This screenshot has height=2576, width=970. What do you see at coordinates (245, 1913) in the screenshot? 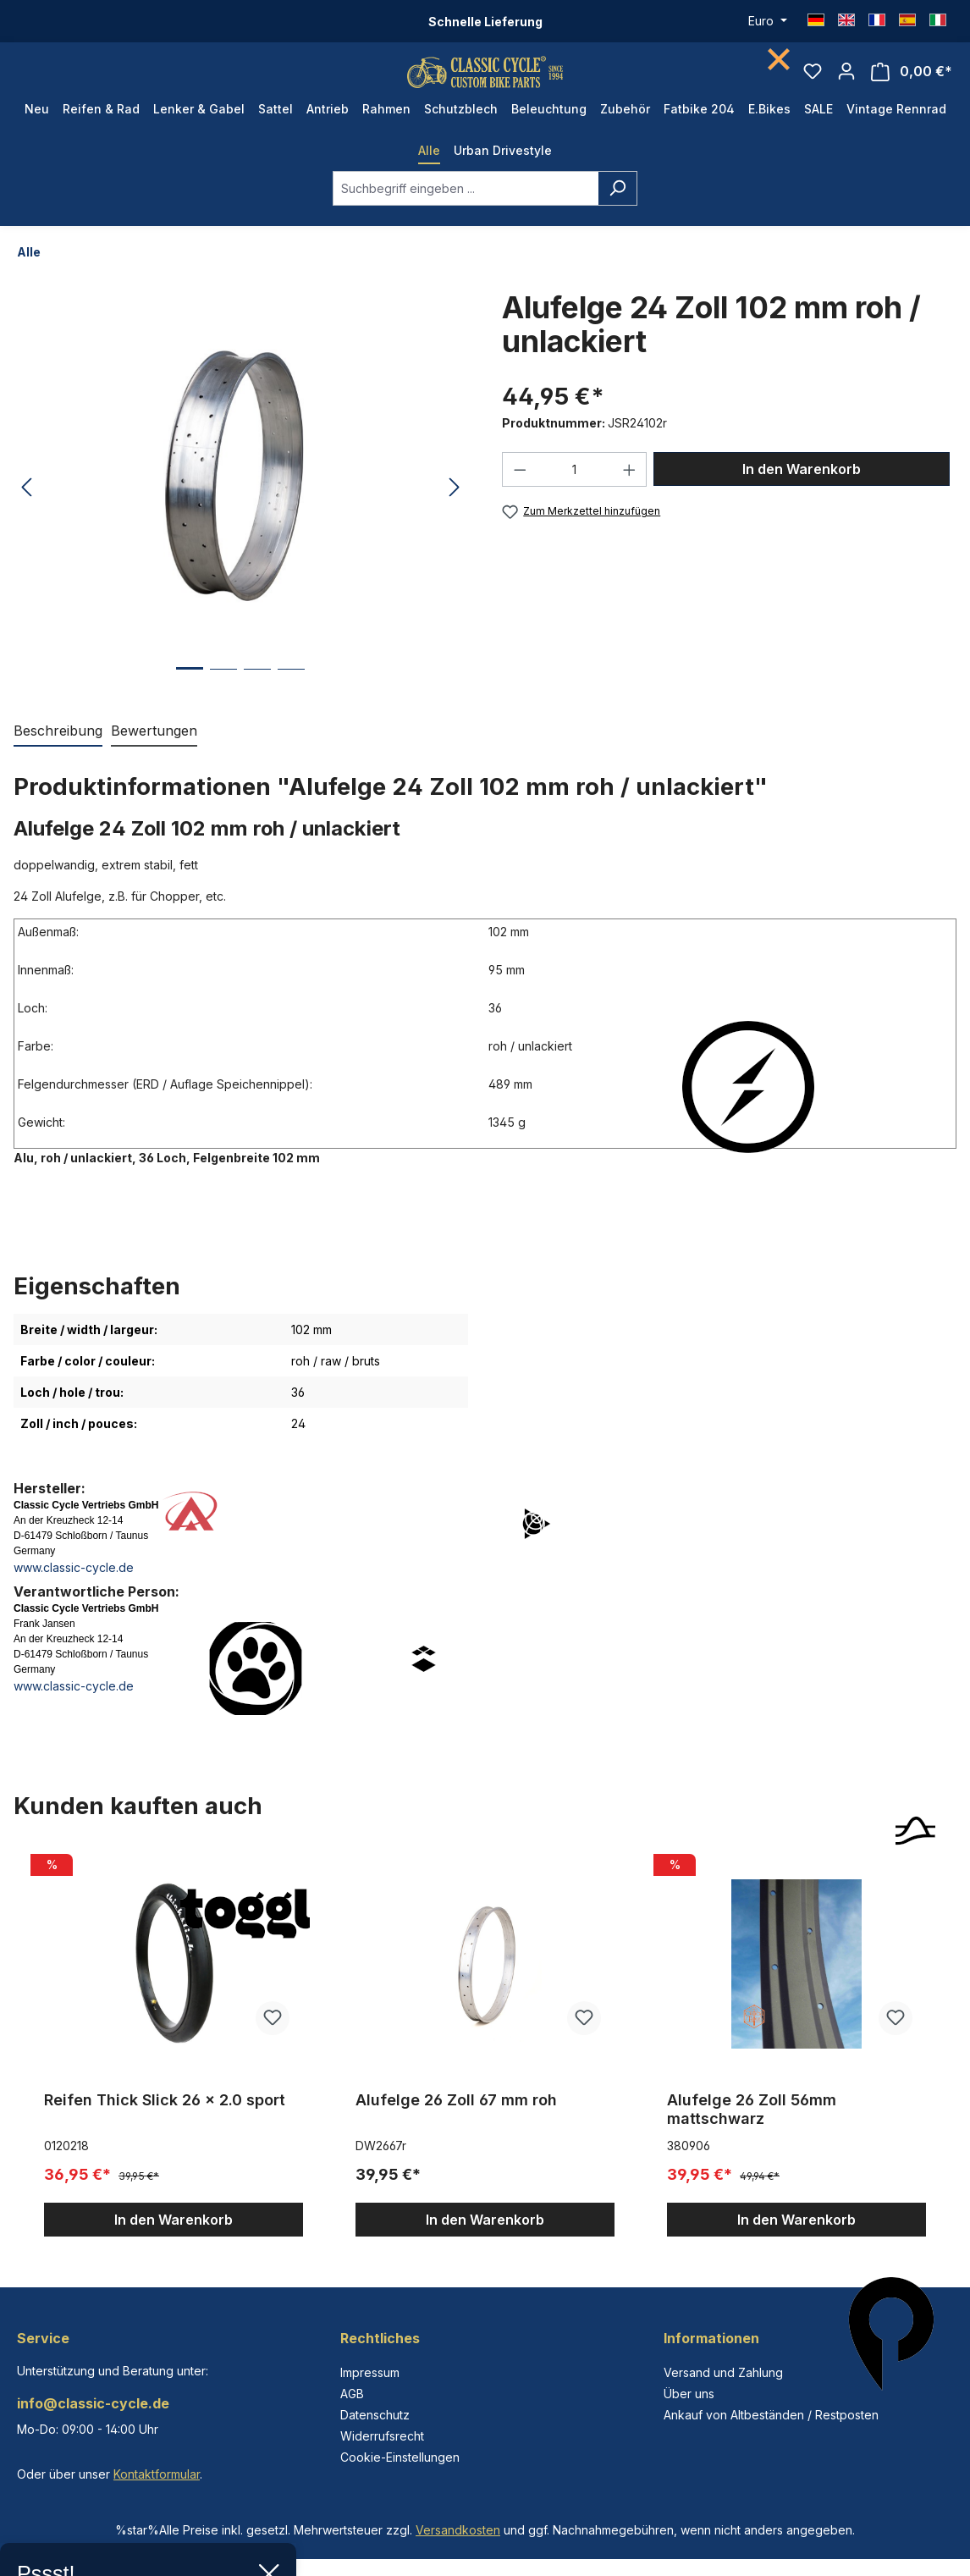
I see `open Toggl time tracking app` at bounding box center [245, 1913].